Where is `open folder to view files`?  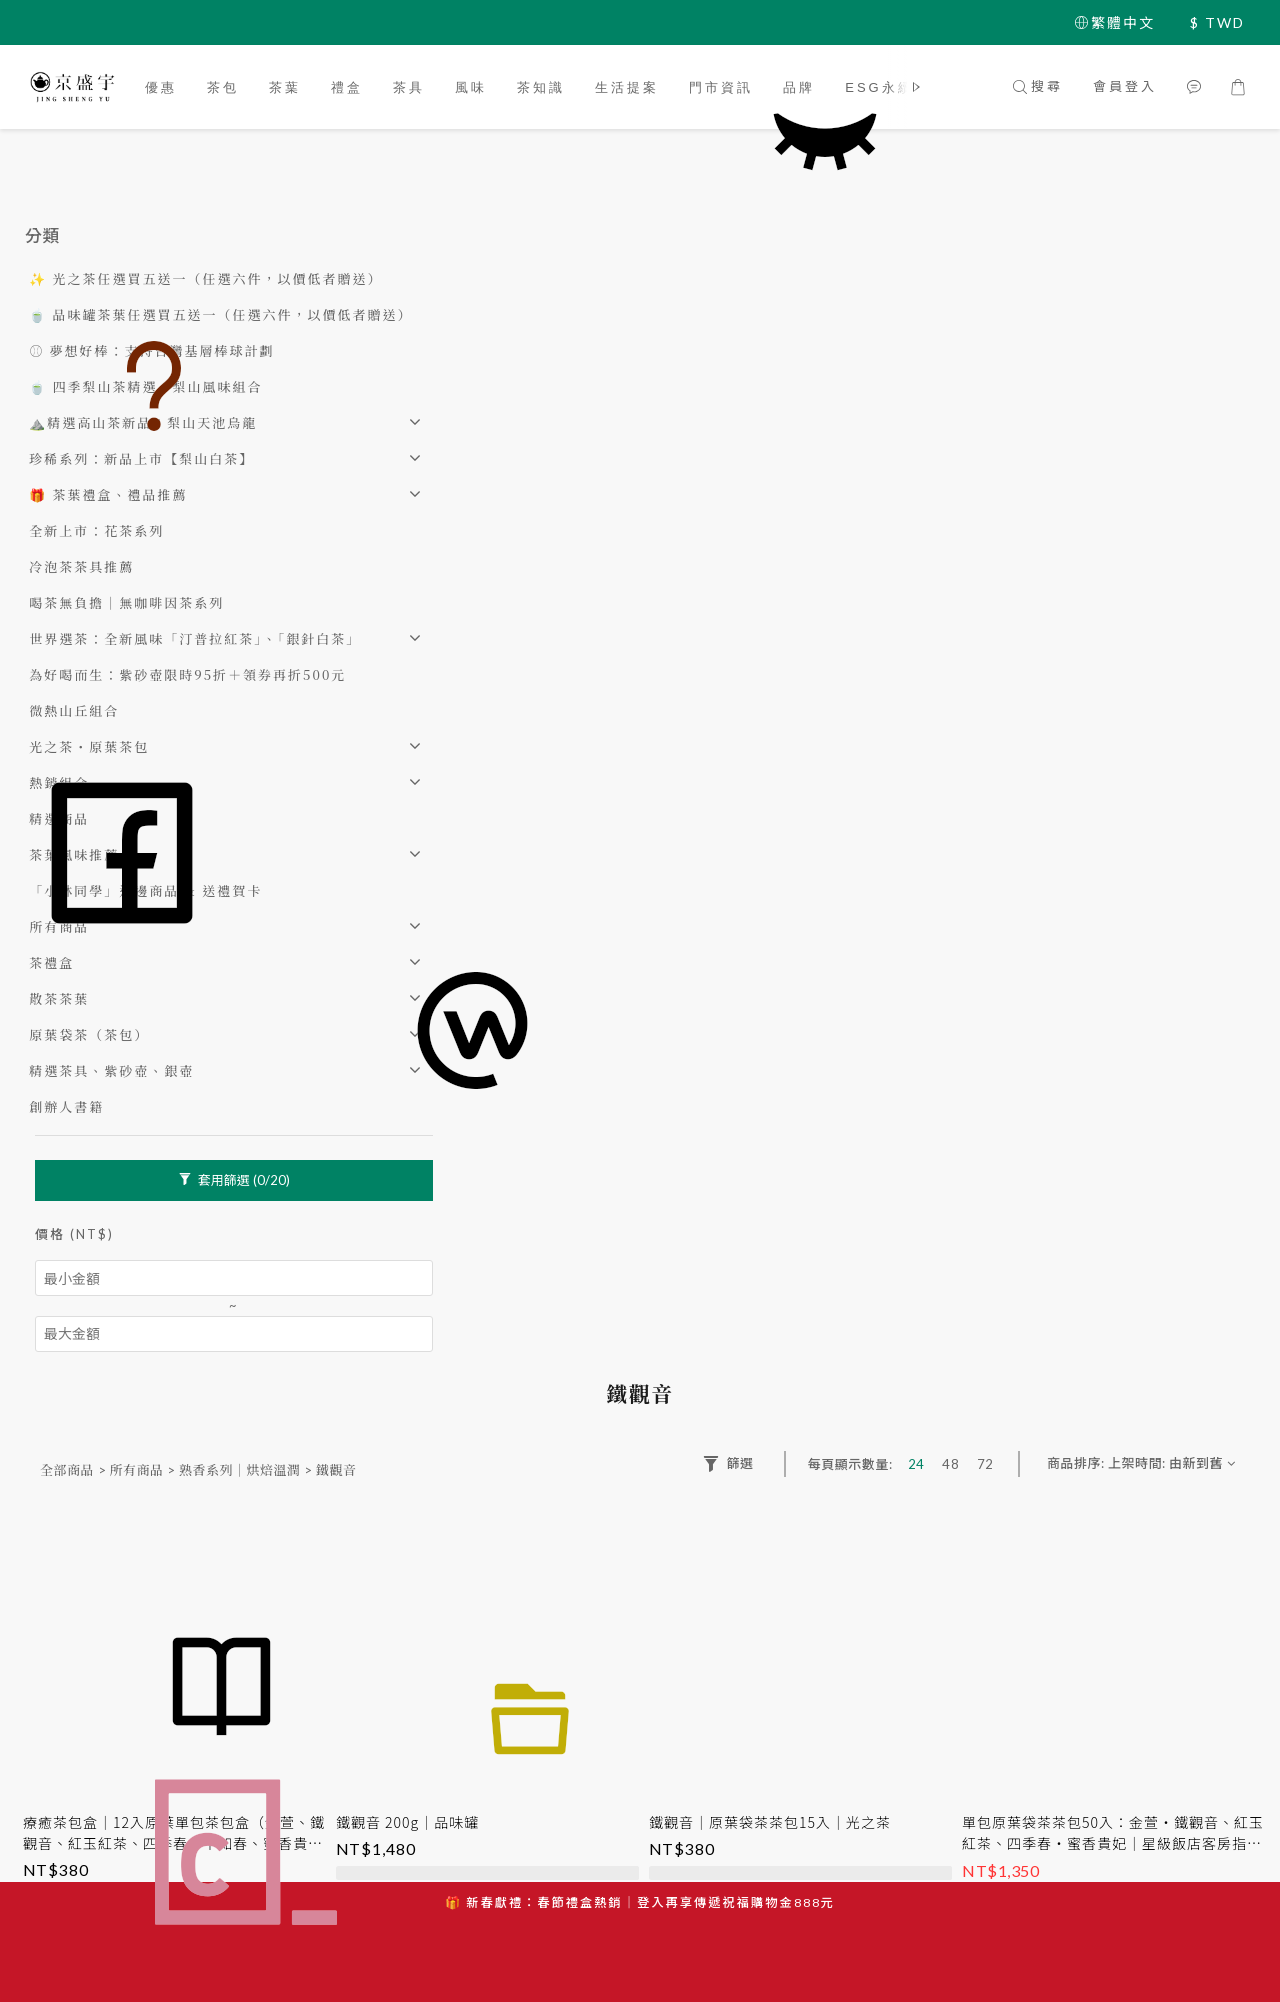 open folder to view files is located at coordinates (530, 1719).